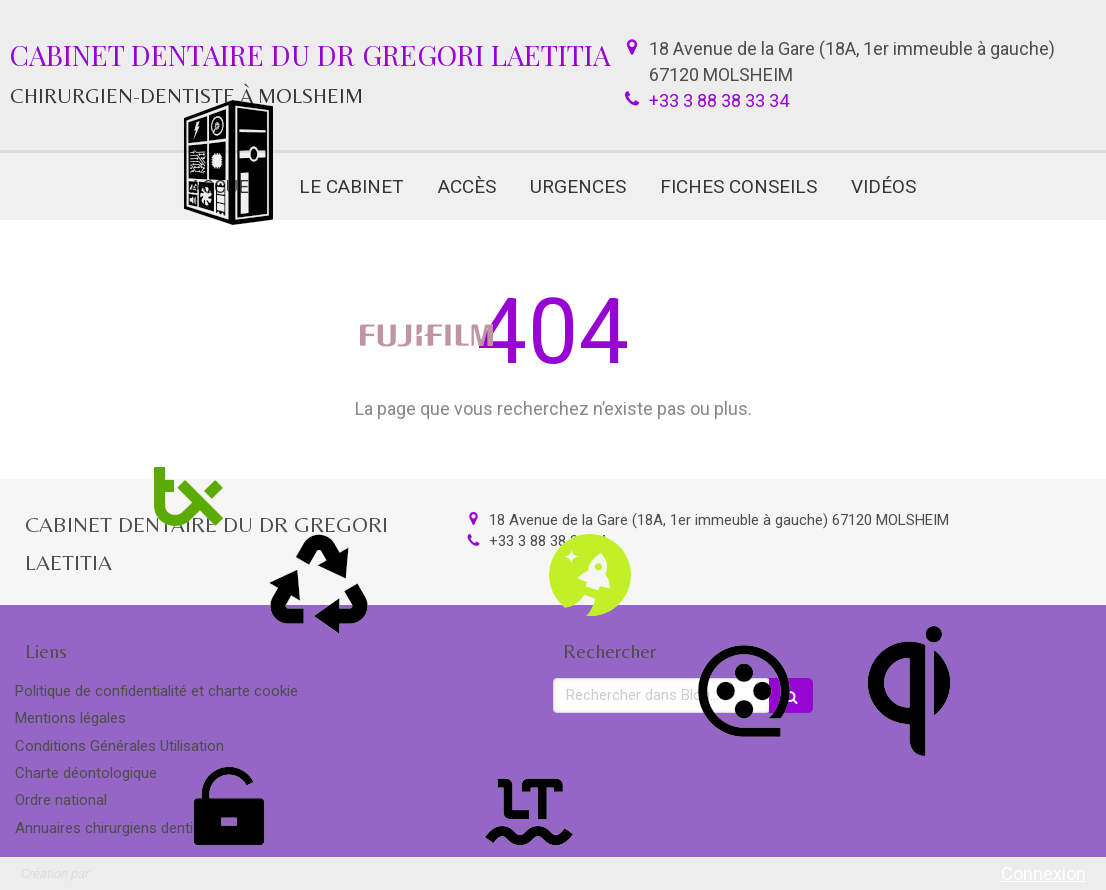 The width and height of the screenshot is (1106, 890). I want to click on visit Fujifilm's official website or support, so click(426, 335).